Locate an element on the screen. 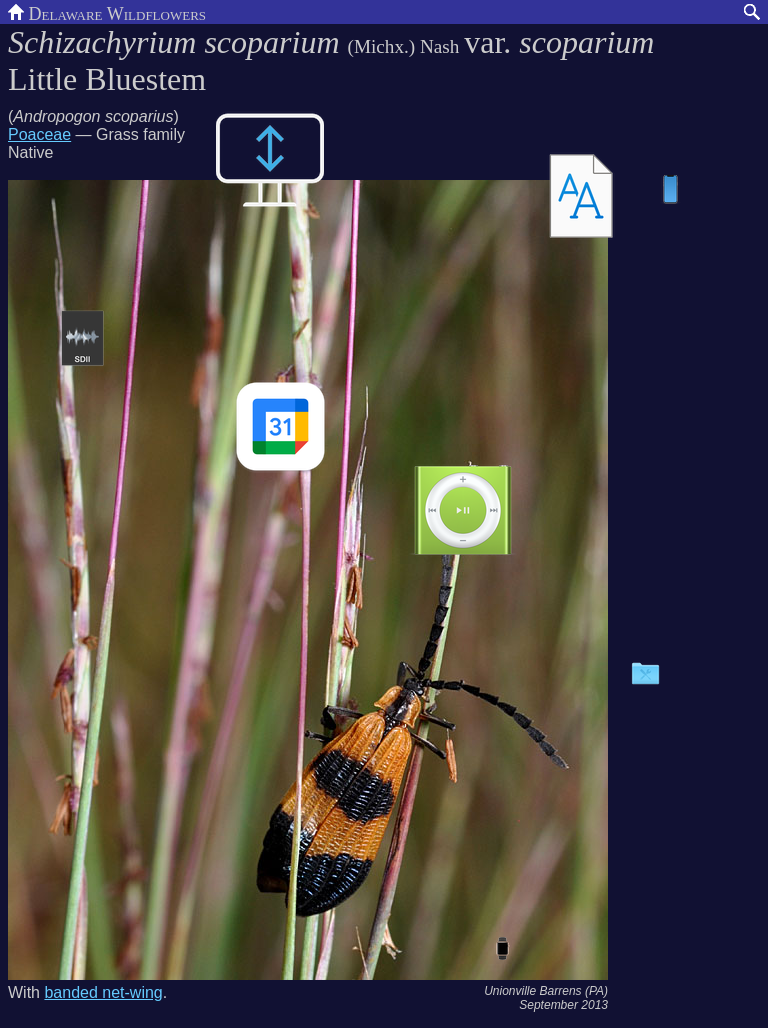 This screenshot has height=1028, width=768. apple watch device icon is located at coordinates (502, 948).